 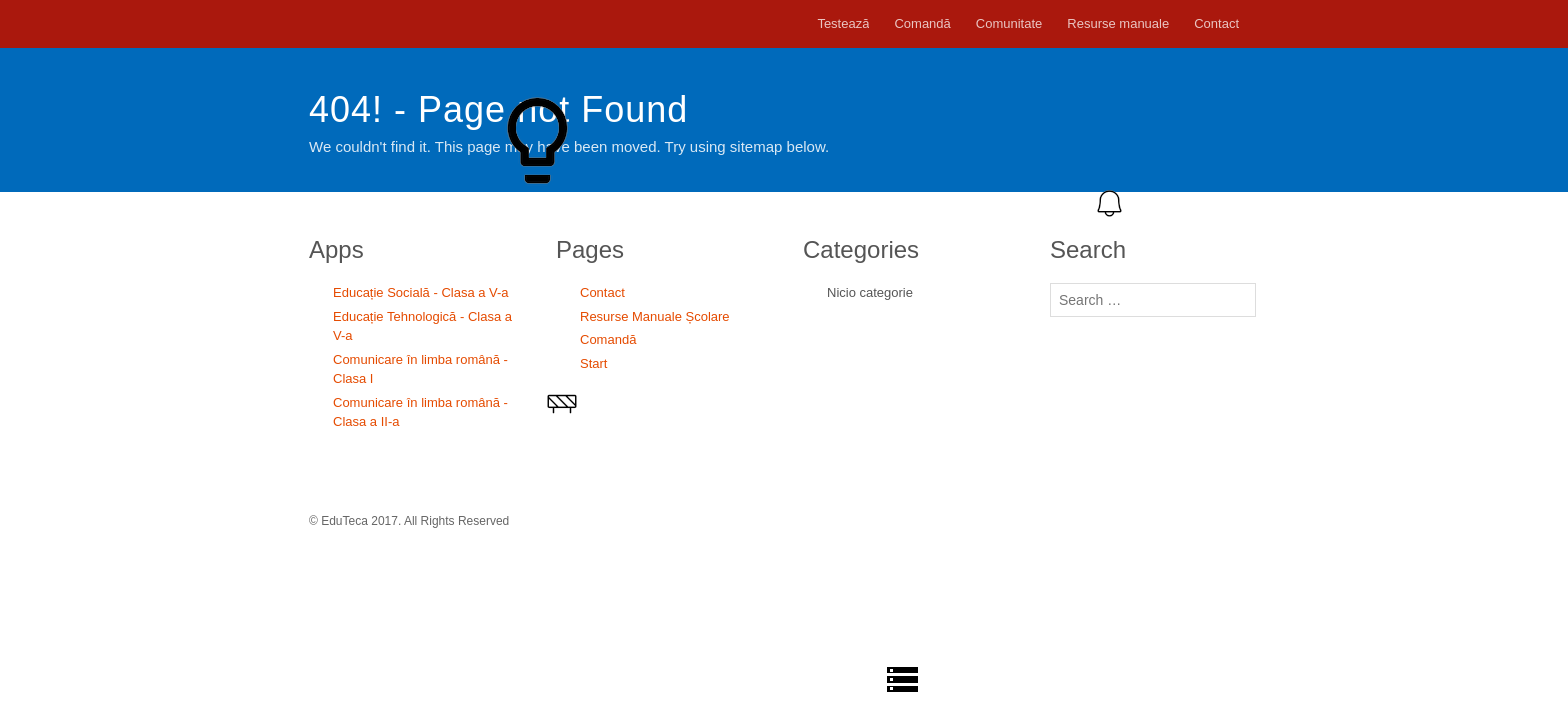 What do you see at coordinates (902, 679) in the screenshot?
I see `access device storage settings` at bounding box center [902, 679].